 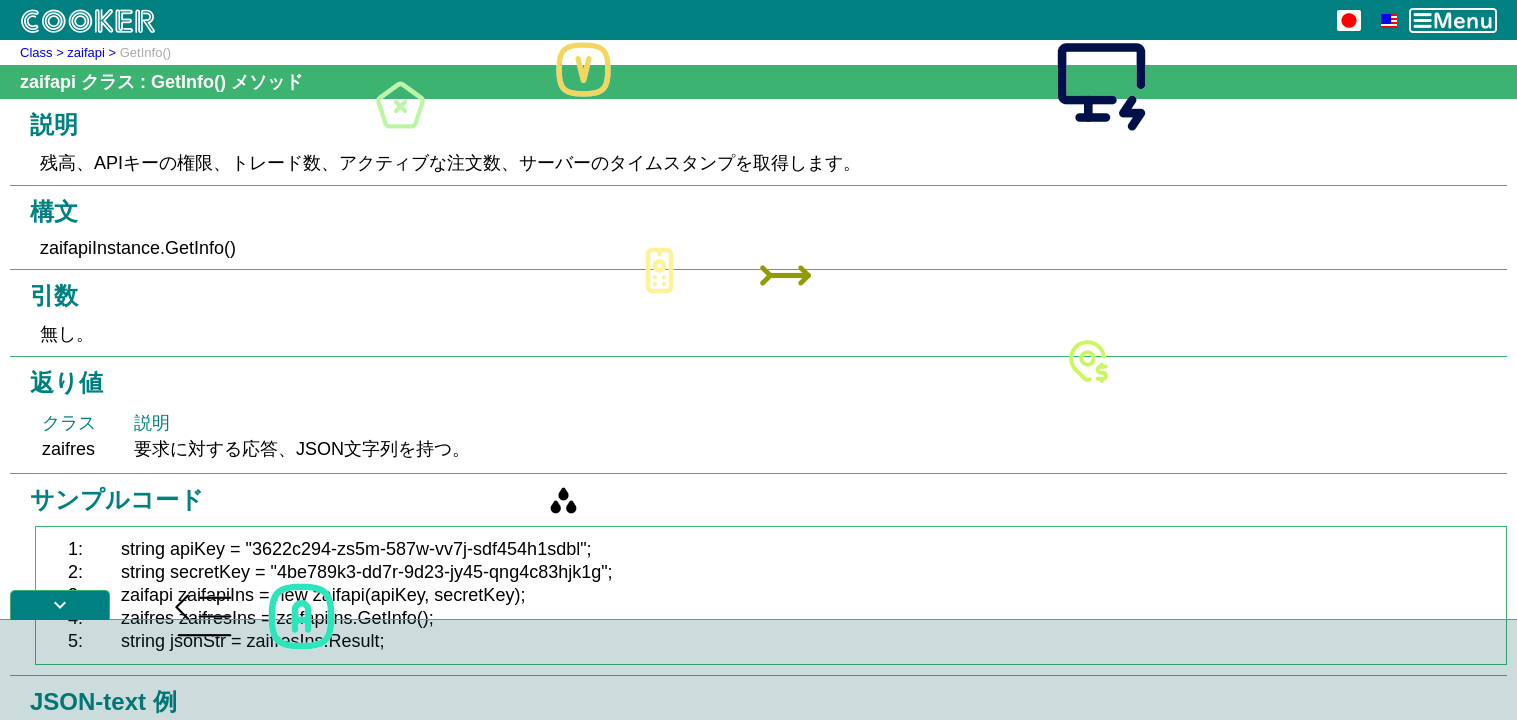 I want to click on find nearby financial services or ATMs, so click(x=1087, y=360).